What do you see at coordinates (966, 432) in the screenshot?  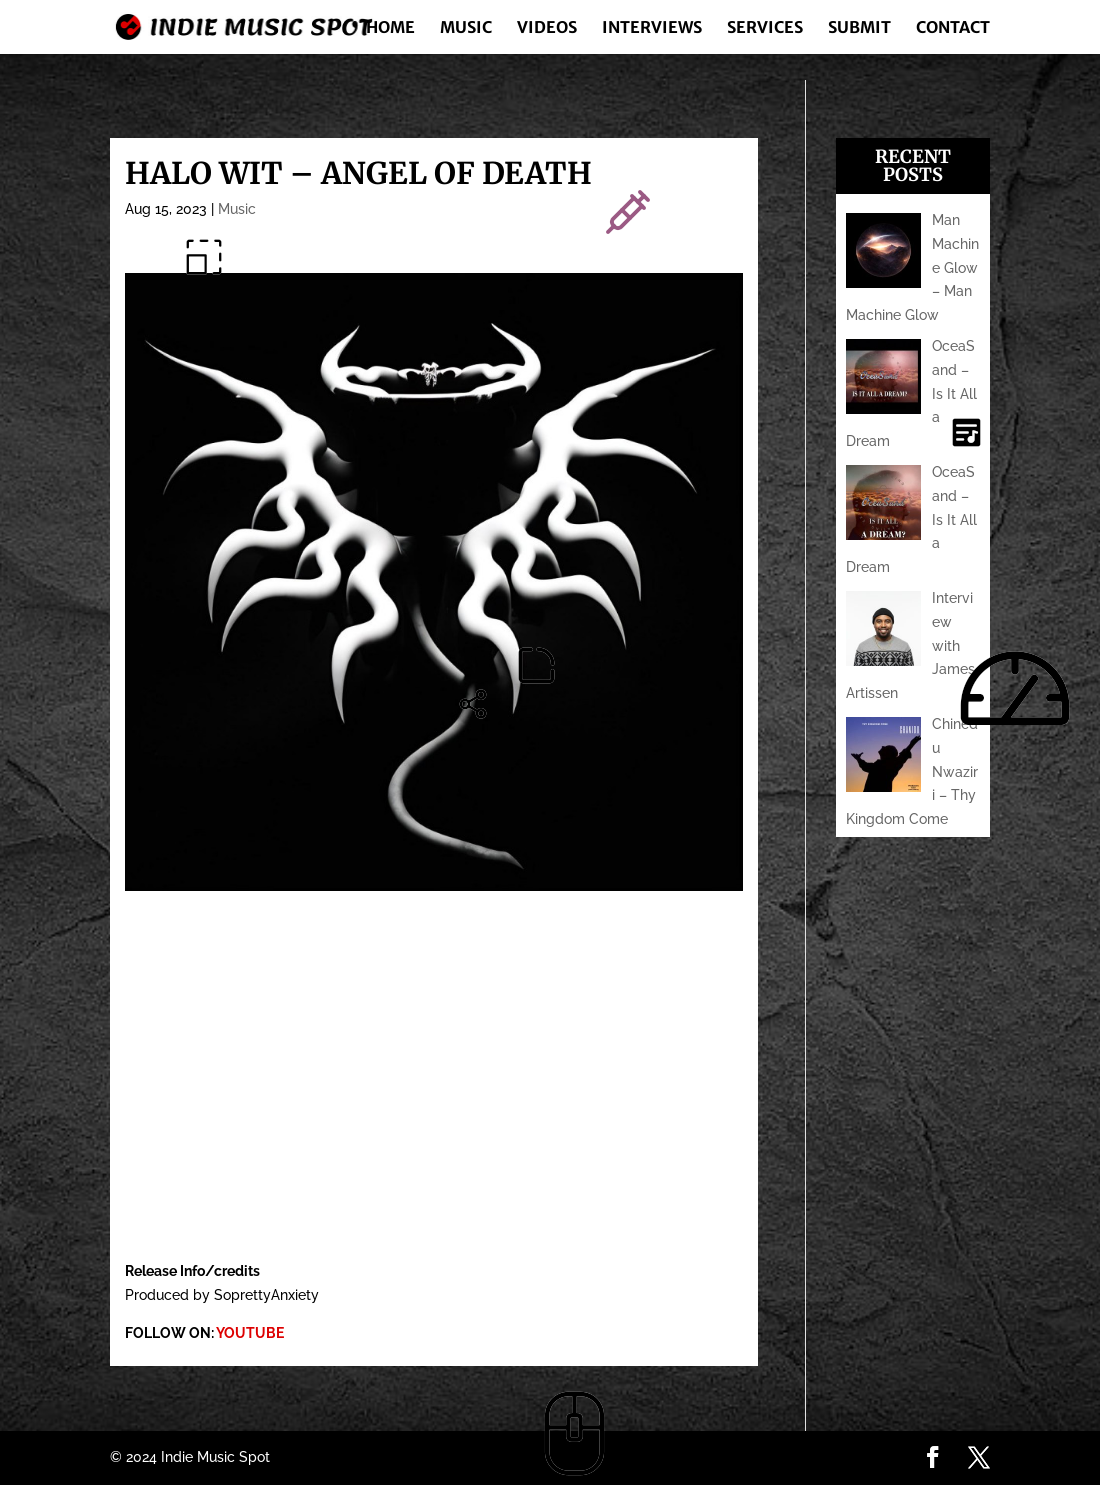 I see `view your music playlist` at bounding box center [966, 432].